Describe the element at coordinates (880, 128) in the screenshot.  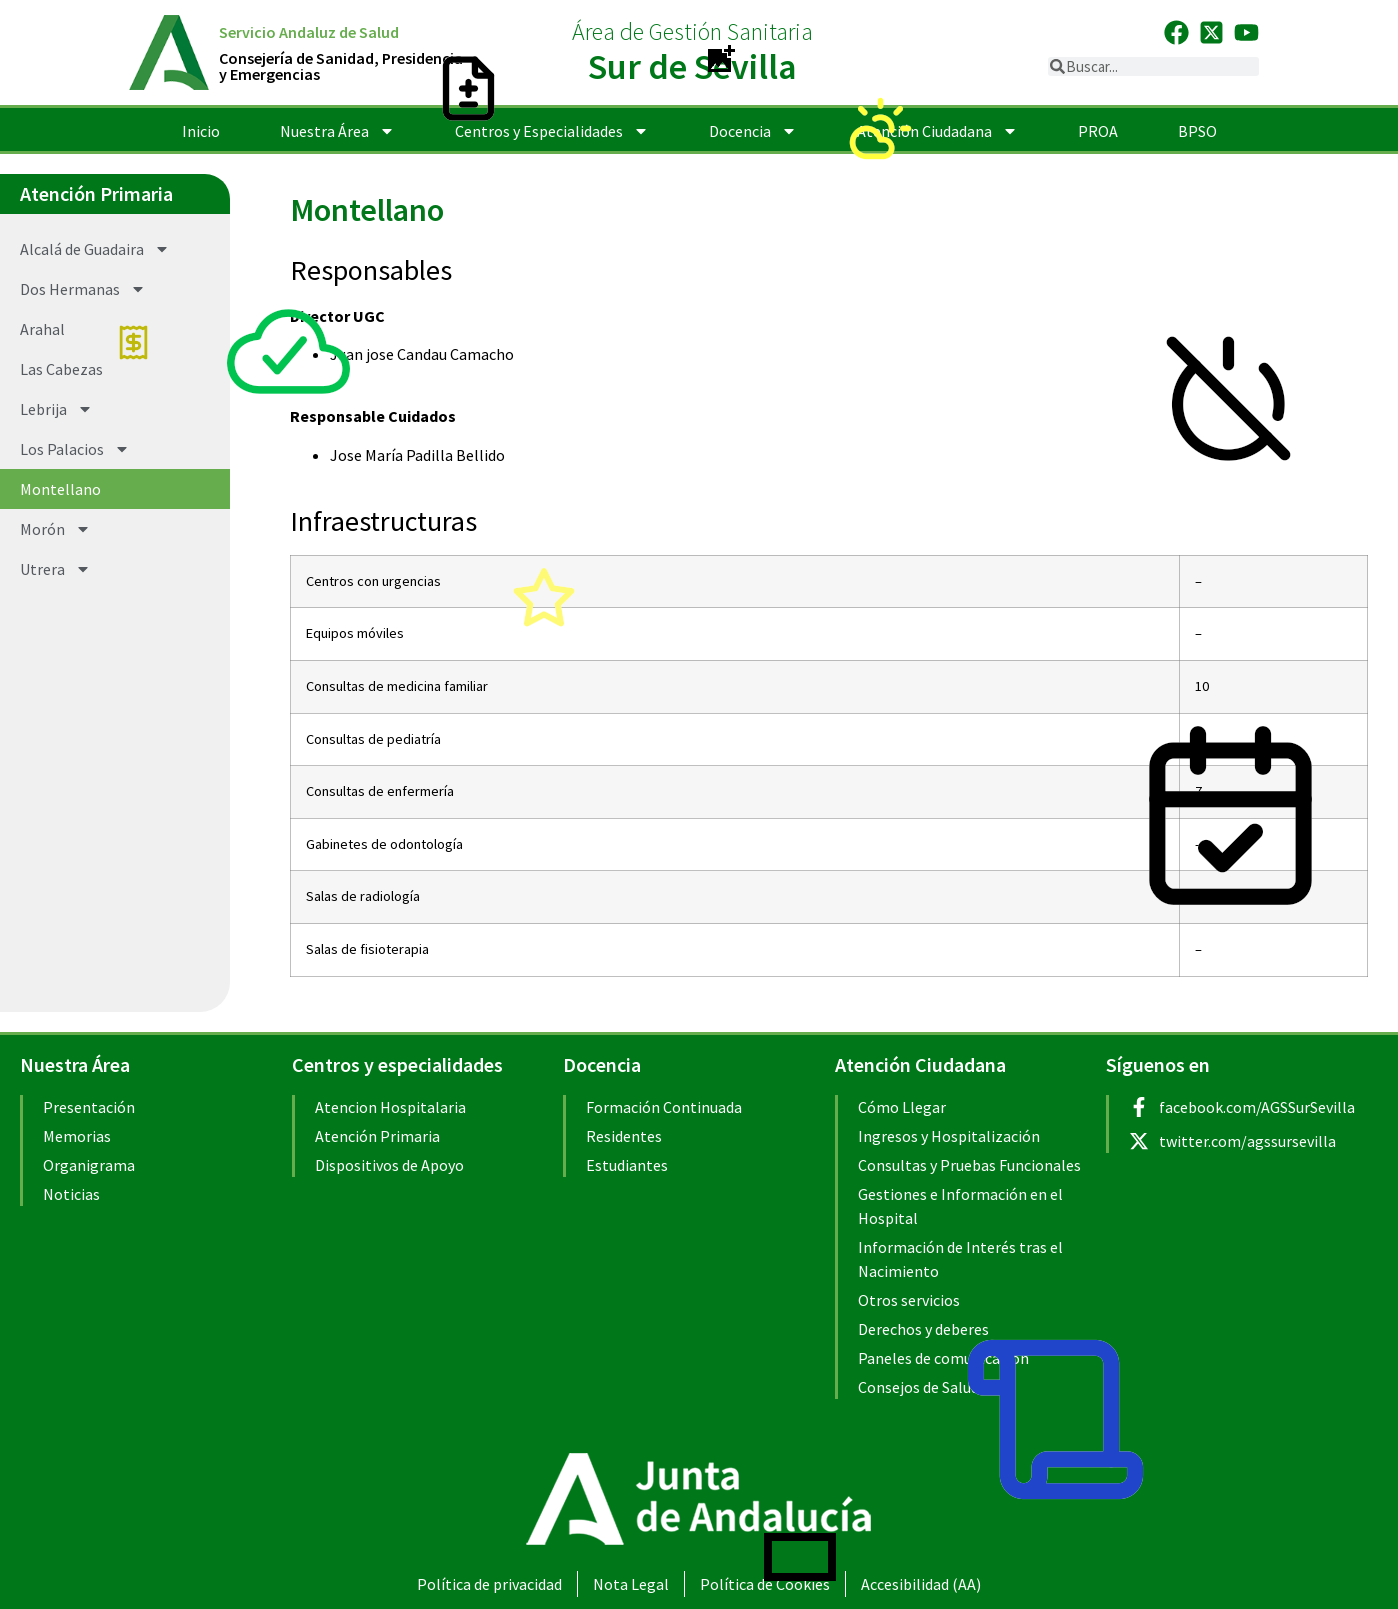
I see `view current weather conditions` at that location.